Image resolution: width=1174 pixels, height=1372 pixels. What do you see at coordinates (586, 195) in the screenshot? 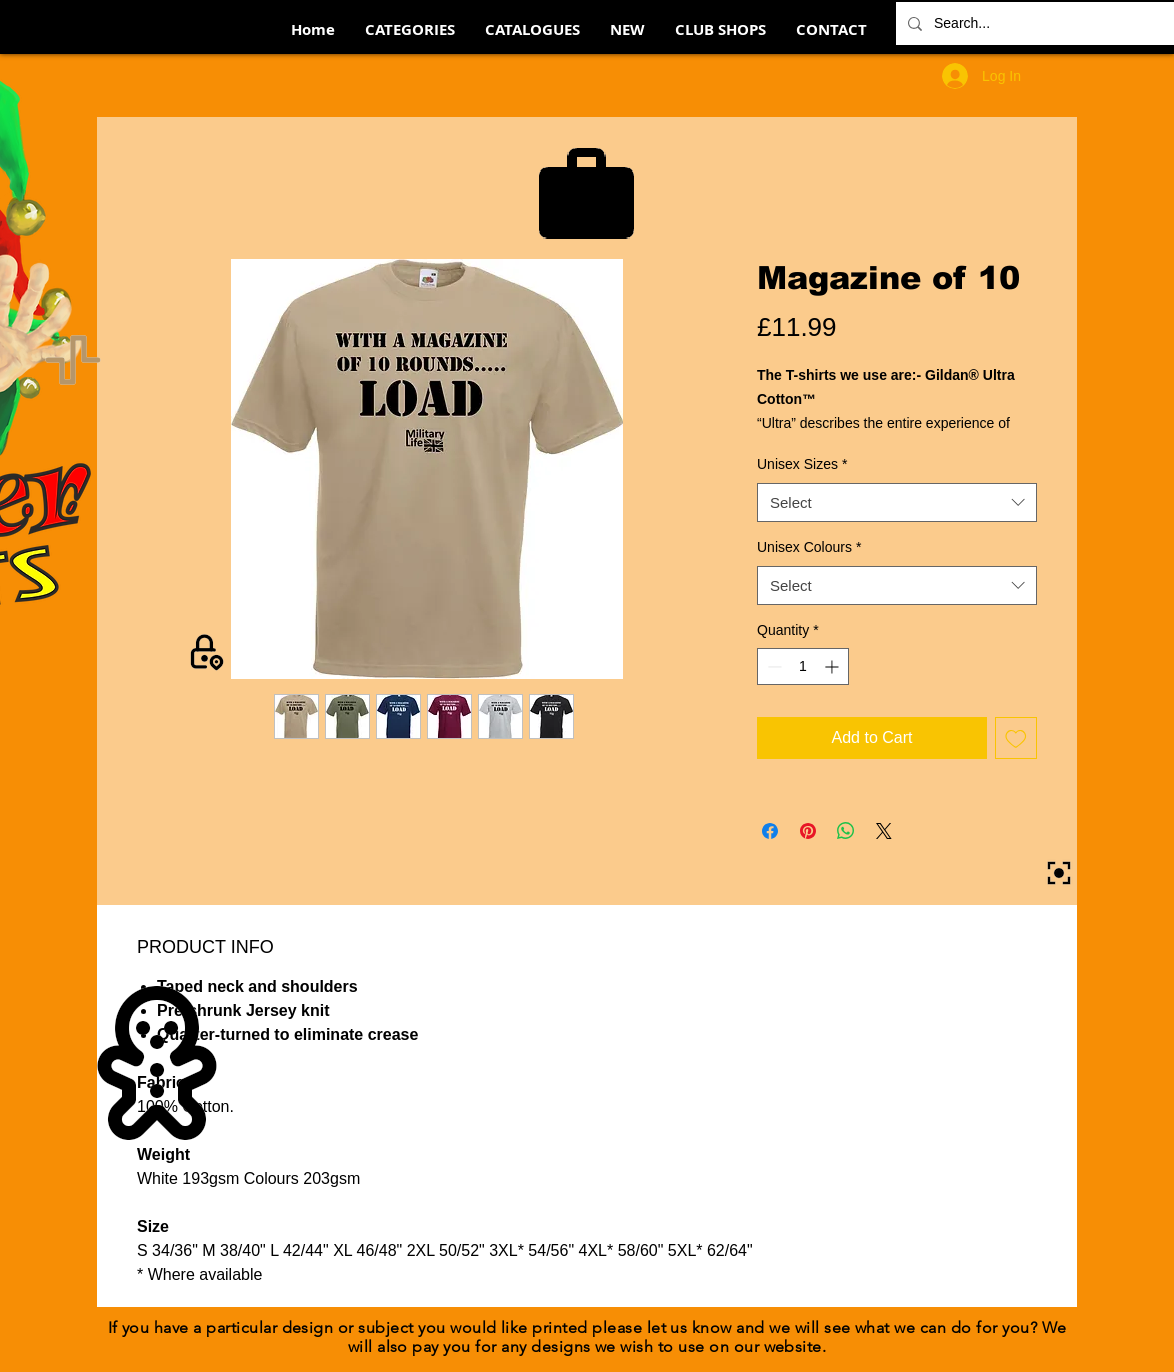
I see `access work-related files or apps` at bounding box center [586, 195].